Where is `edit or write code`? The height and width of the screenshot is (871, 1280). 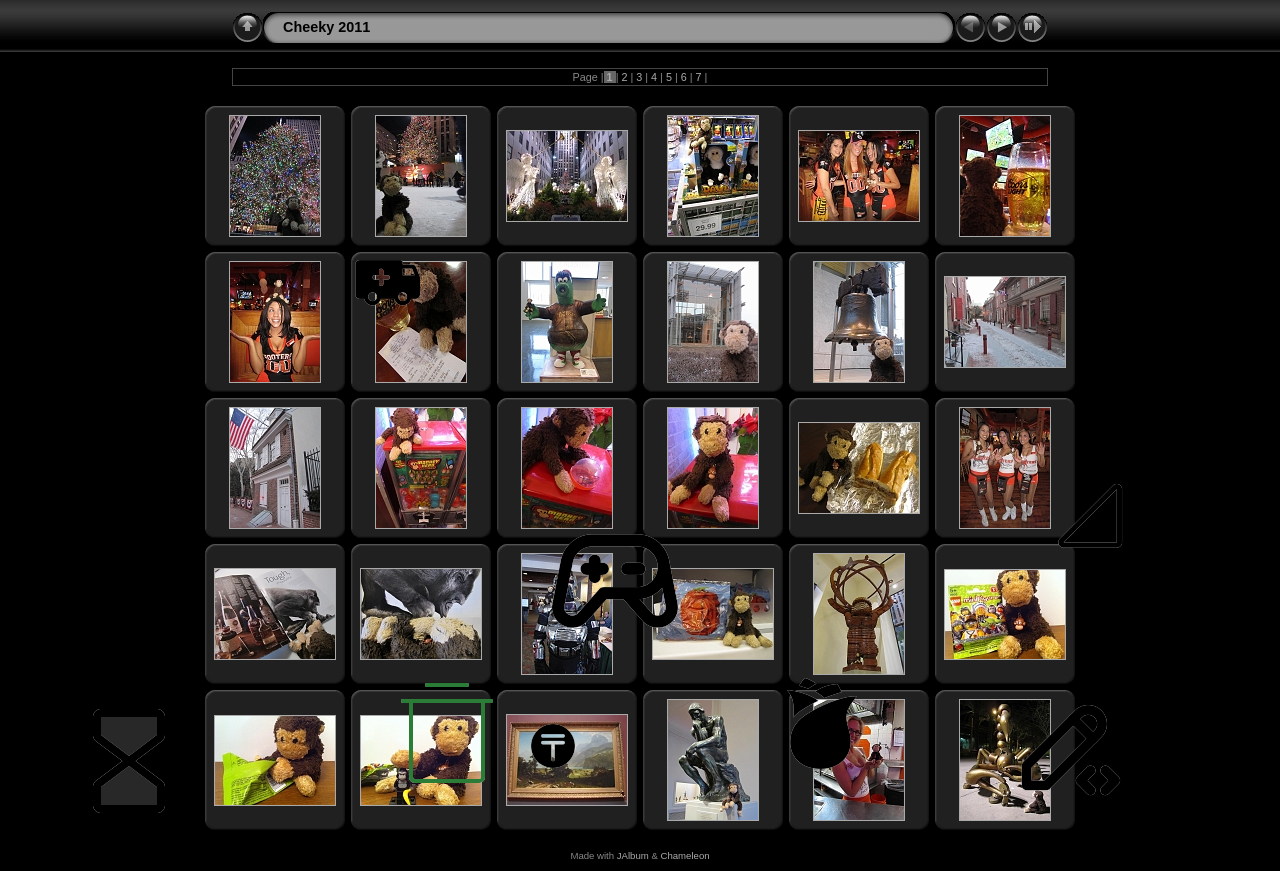
edit or write code is located at coordinates (1066, 746).